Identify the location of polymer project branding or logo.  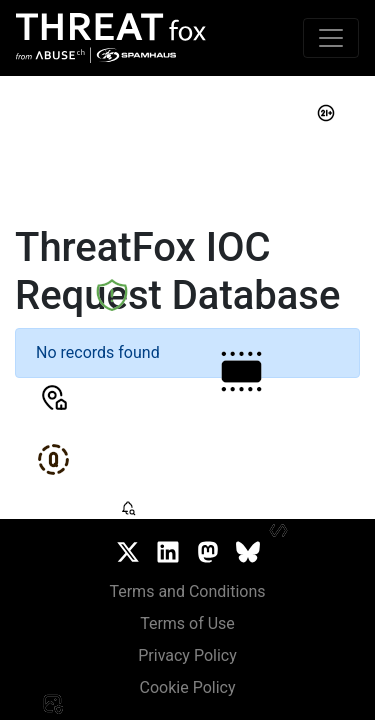
(278, 530).